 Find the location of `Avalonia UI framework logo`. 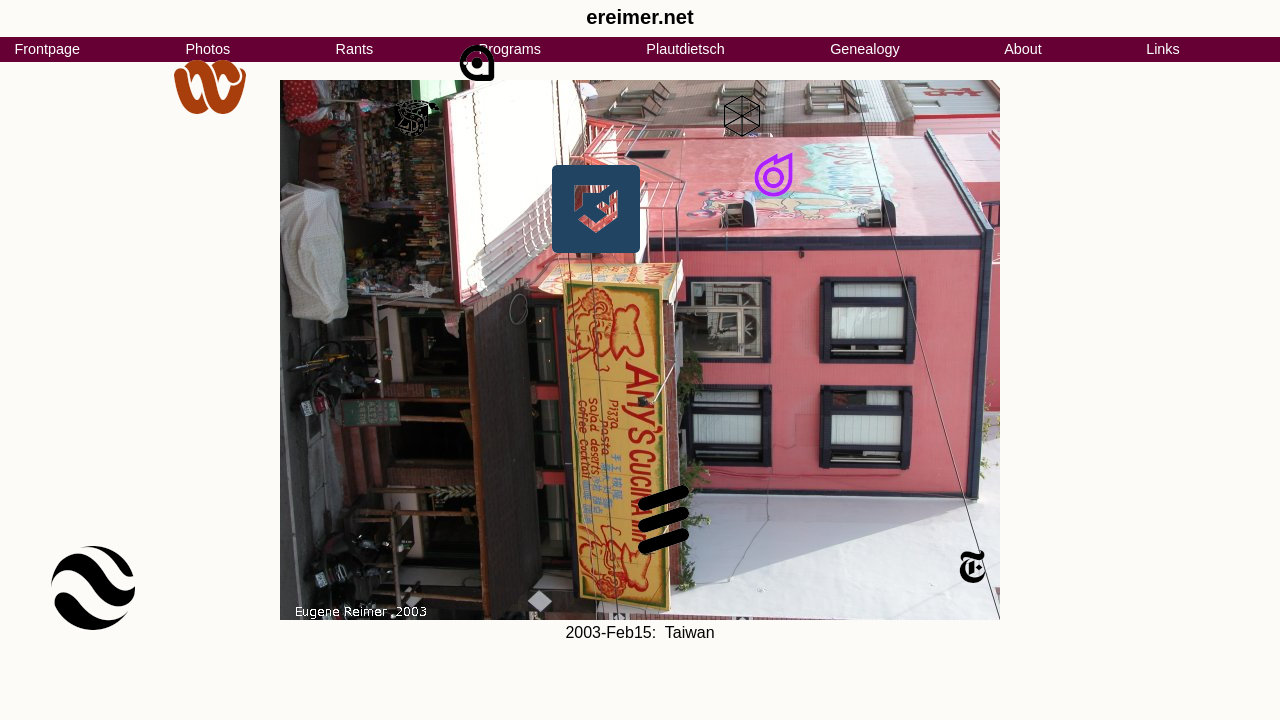

Avalonia UI framework logo is located at coordinates (477, 63).